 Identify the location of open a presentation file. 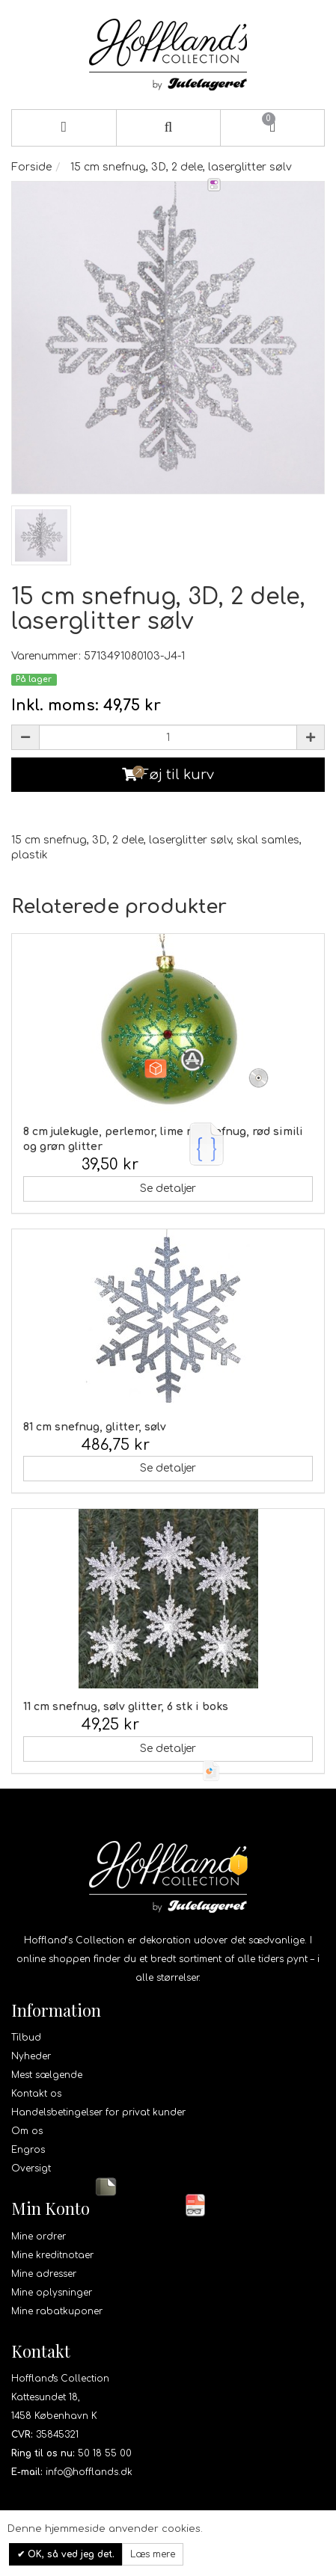
(211, 1771).